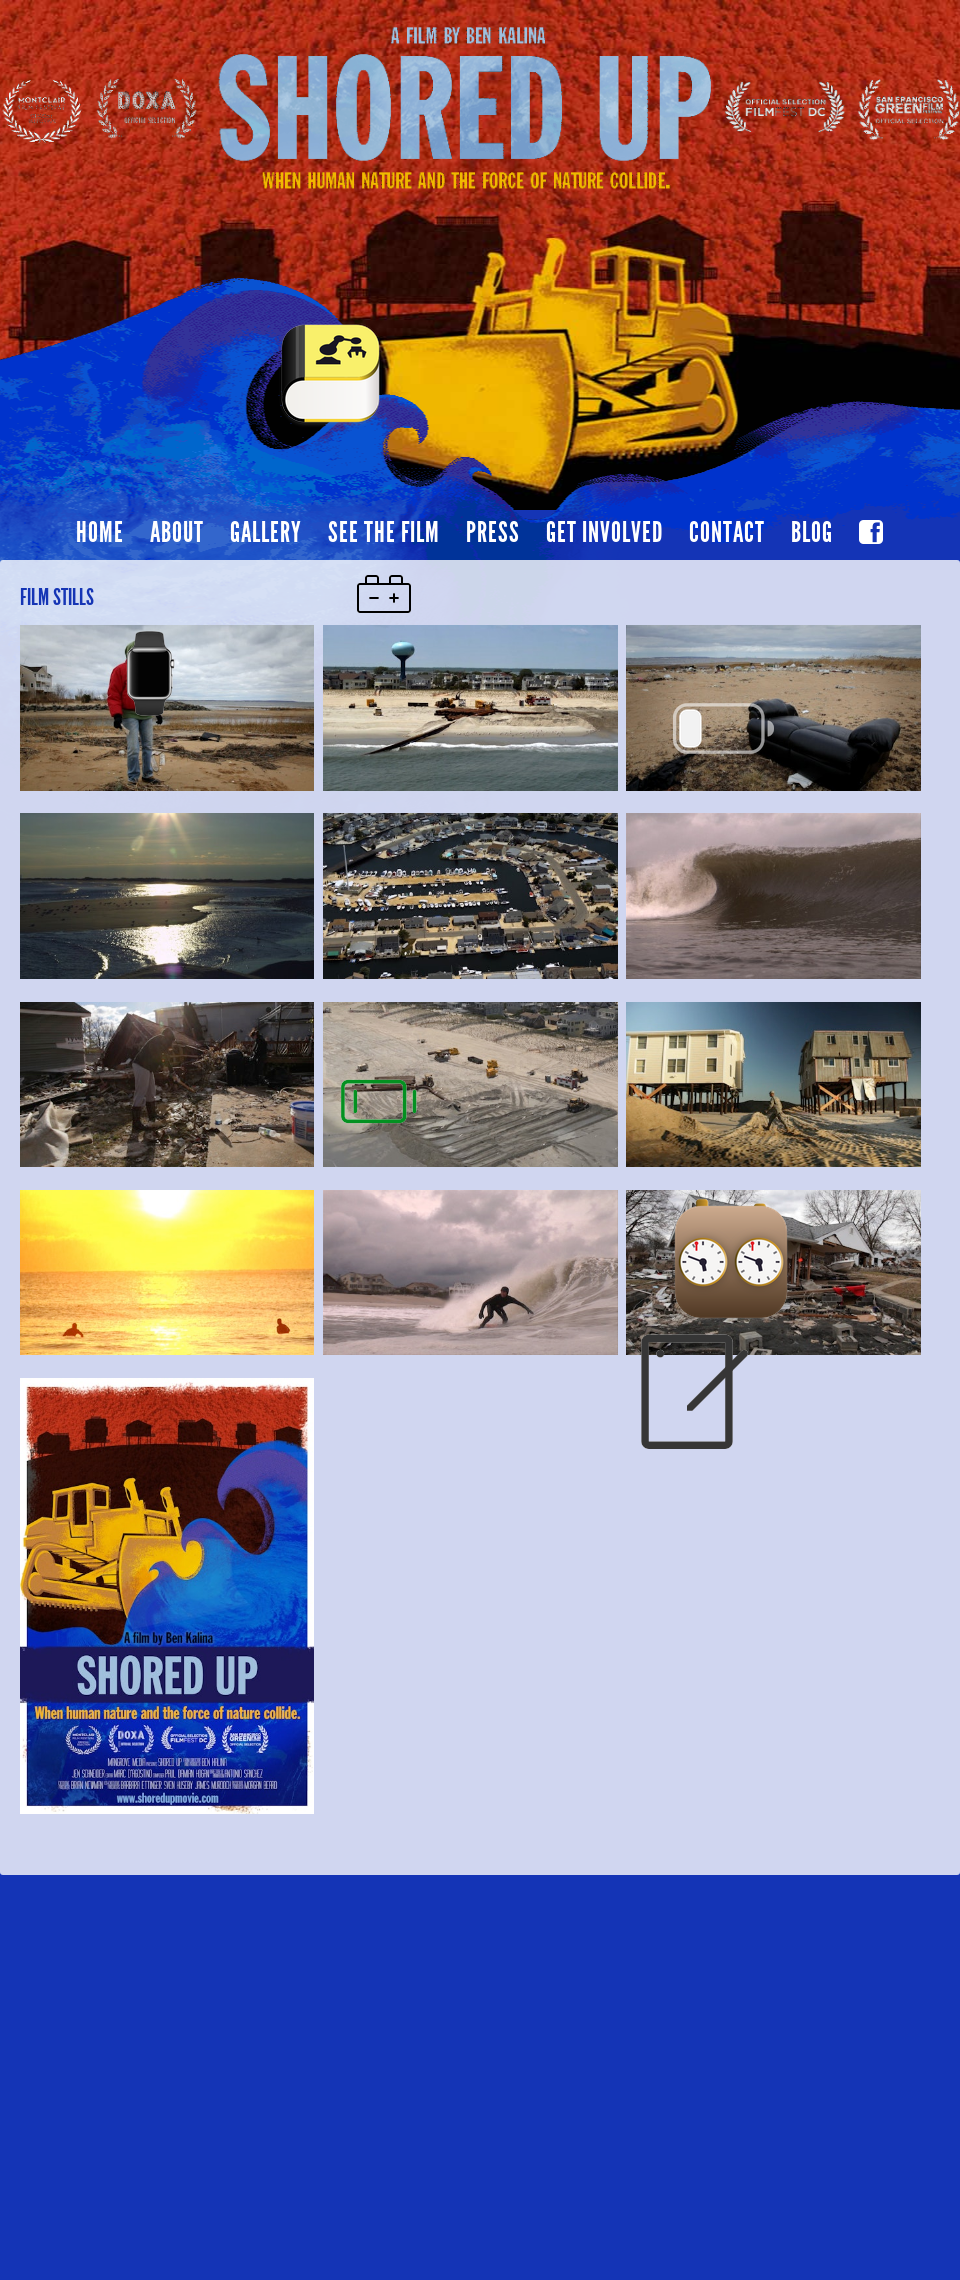 This screenshot has width=960, height=2280. What do you see at coordinates (731, 1262) in the screenshot?
I see `open the chess clock app` at bounding box center [731, 1262].